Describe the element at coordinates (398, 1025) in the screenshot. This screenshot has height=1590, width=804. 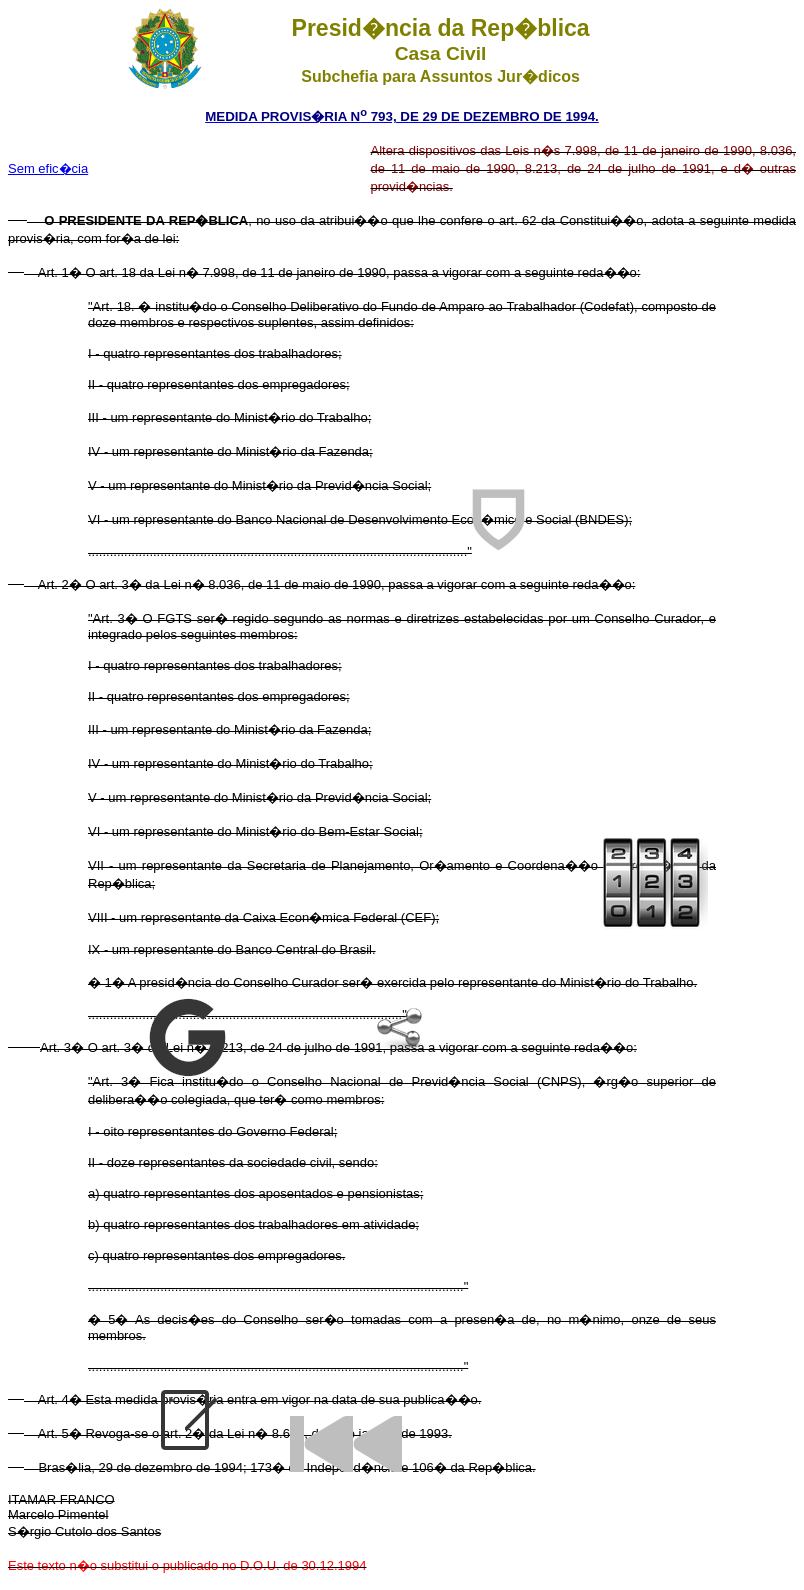
I see `access sharing and network preferences` at that location.